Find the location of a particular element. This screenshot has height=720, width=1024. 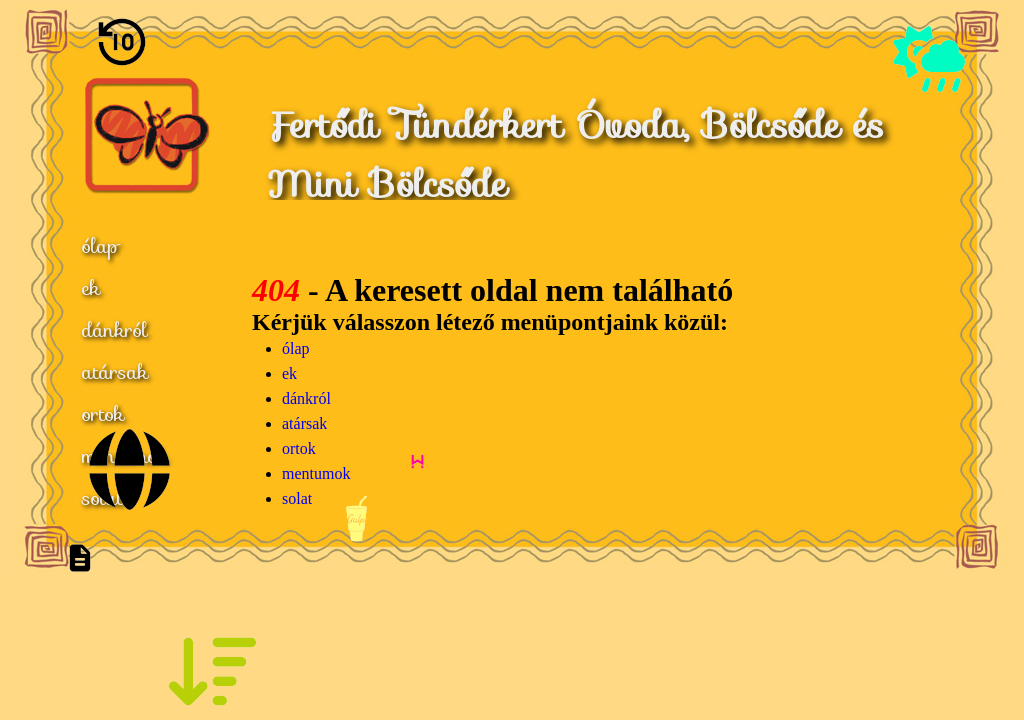

access global or international settings is located at coordinates (129, 469).